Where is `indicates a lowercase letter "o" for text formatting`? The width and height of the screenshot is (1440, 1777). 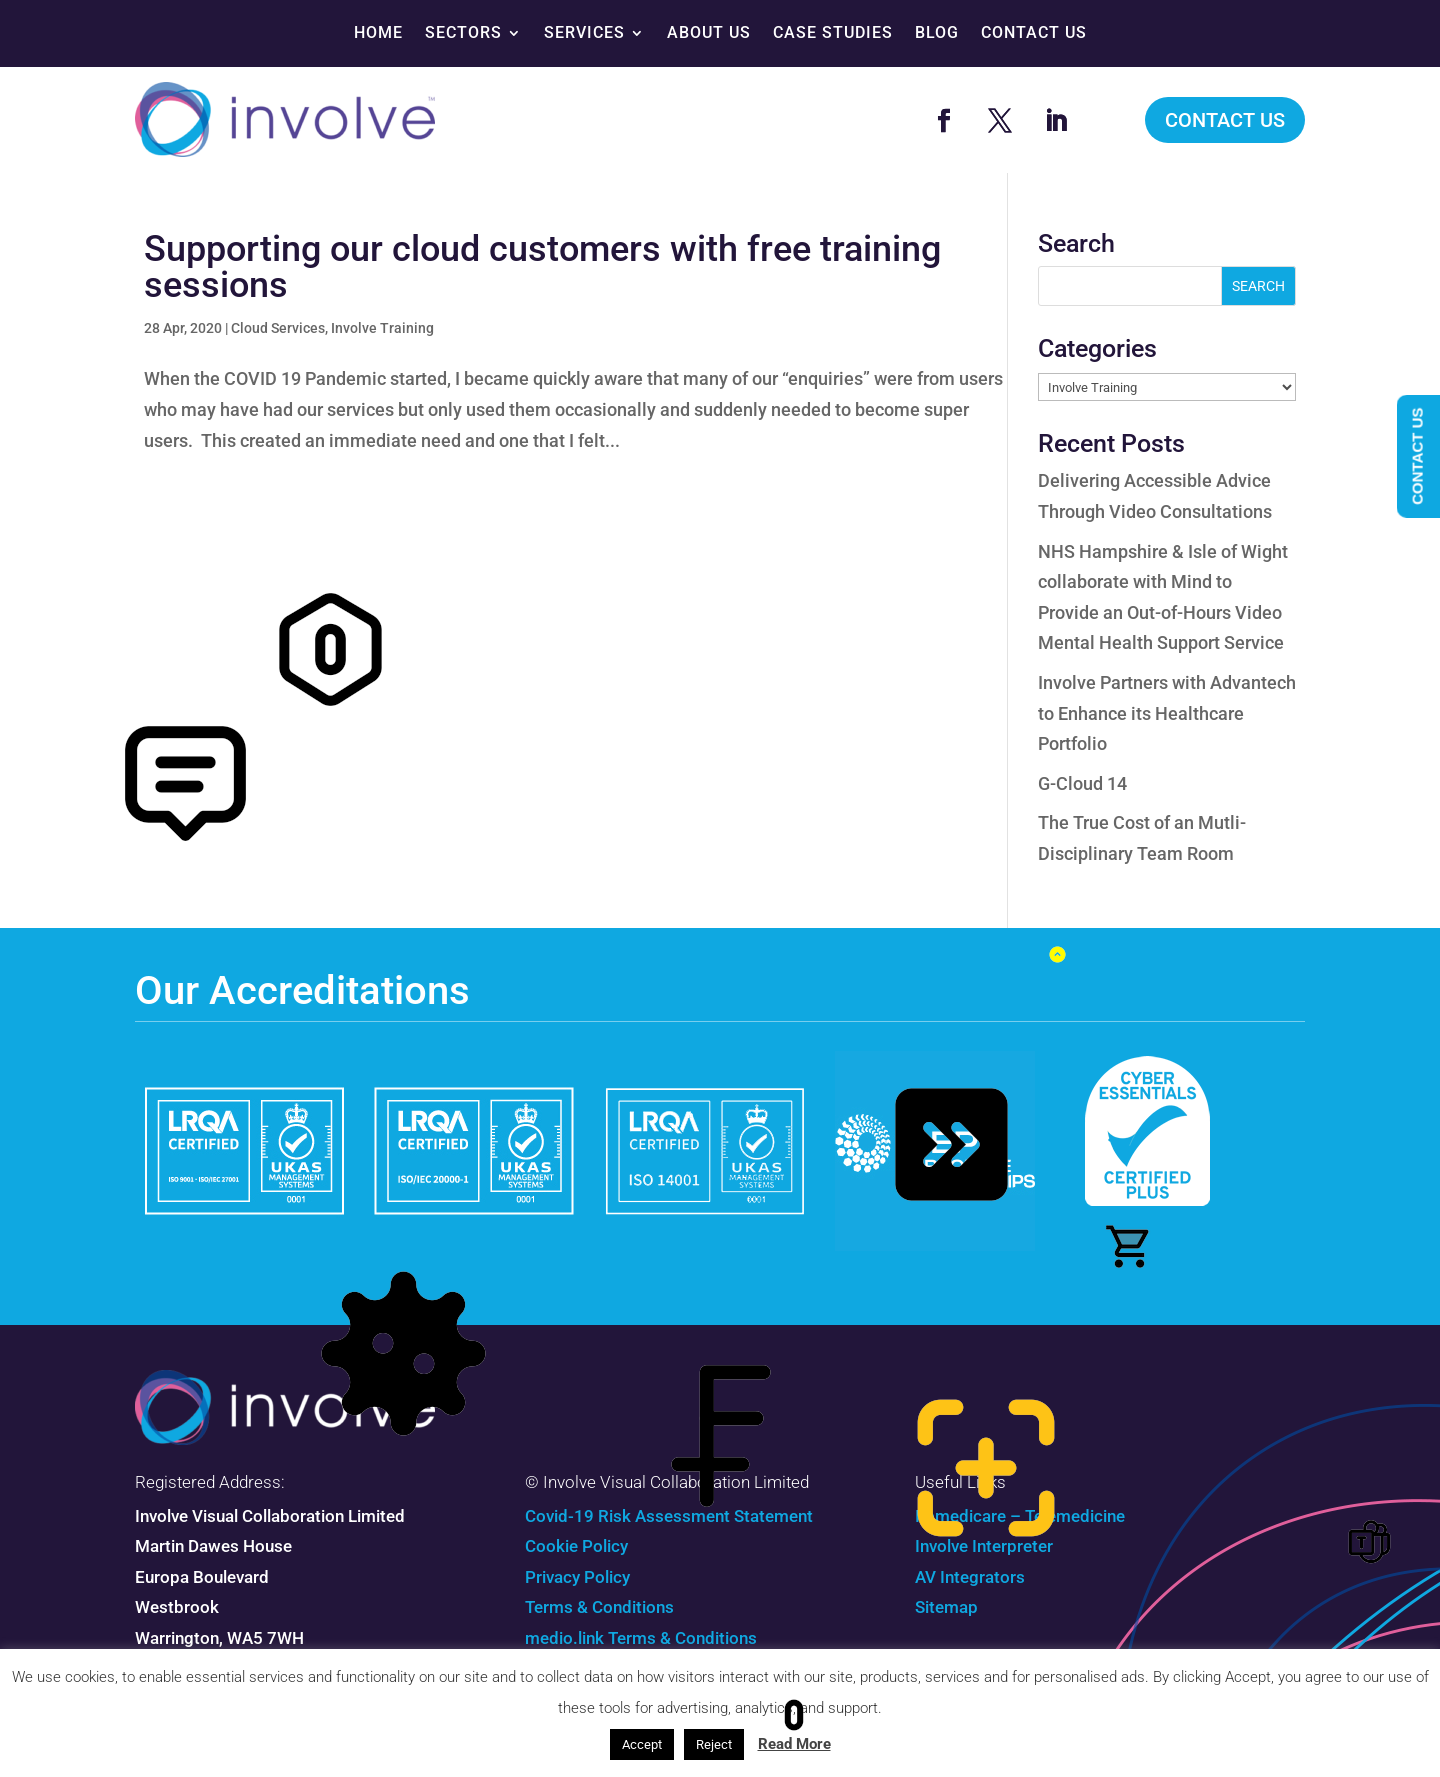 indicates a lowercase letter "o" for text formatting is located at coordinates (794, 1715).